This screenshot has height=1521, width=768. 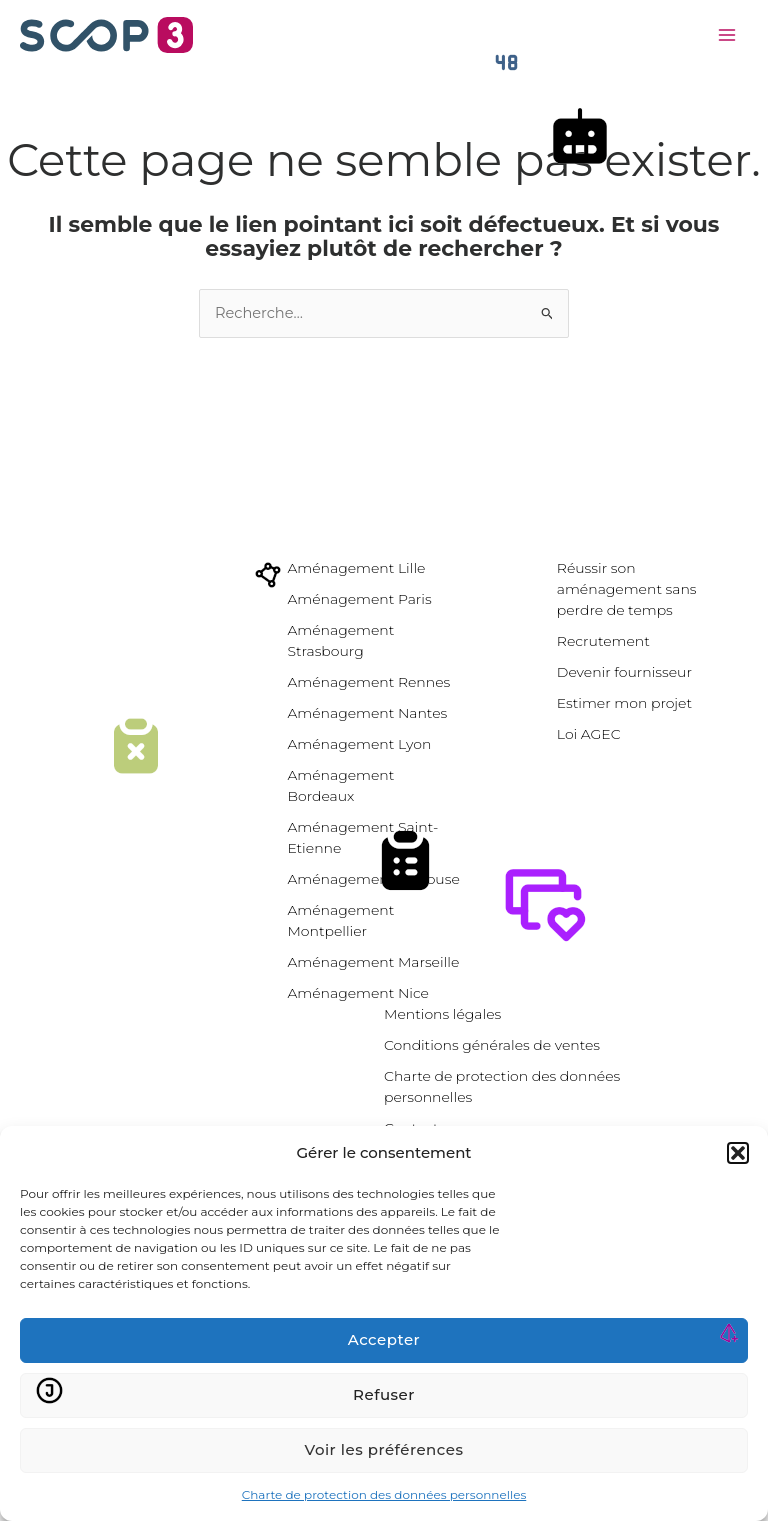 I want to click on access AI assistant or chatbot features, so click(x=580, y=139).